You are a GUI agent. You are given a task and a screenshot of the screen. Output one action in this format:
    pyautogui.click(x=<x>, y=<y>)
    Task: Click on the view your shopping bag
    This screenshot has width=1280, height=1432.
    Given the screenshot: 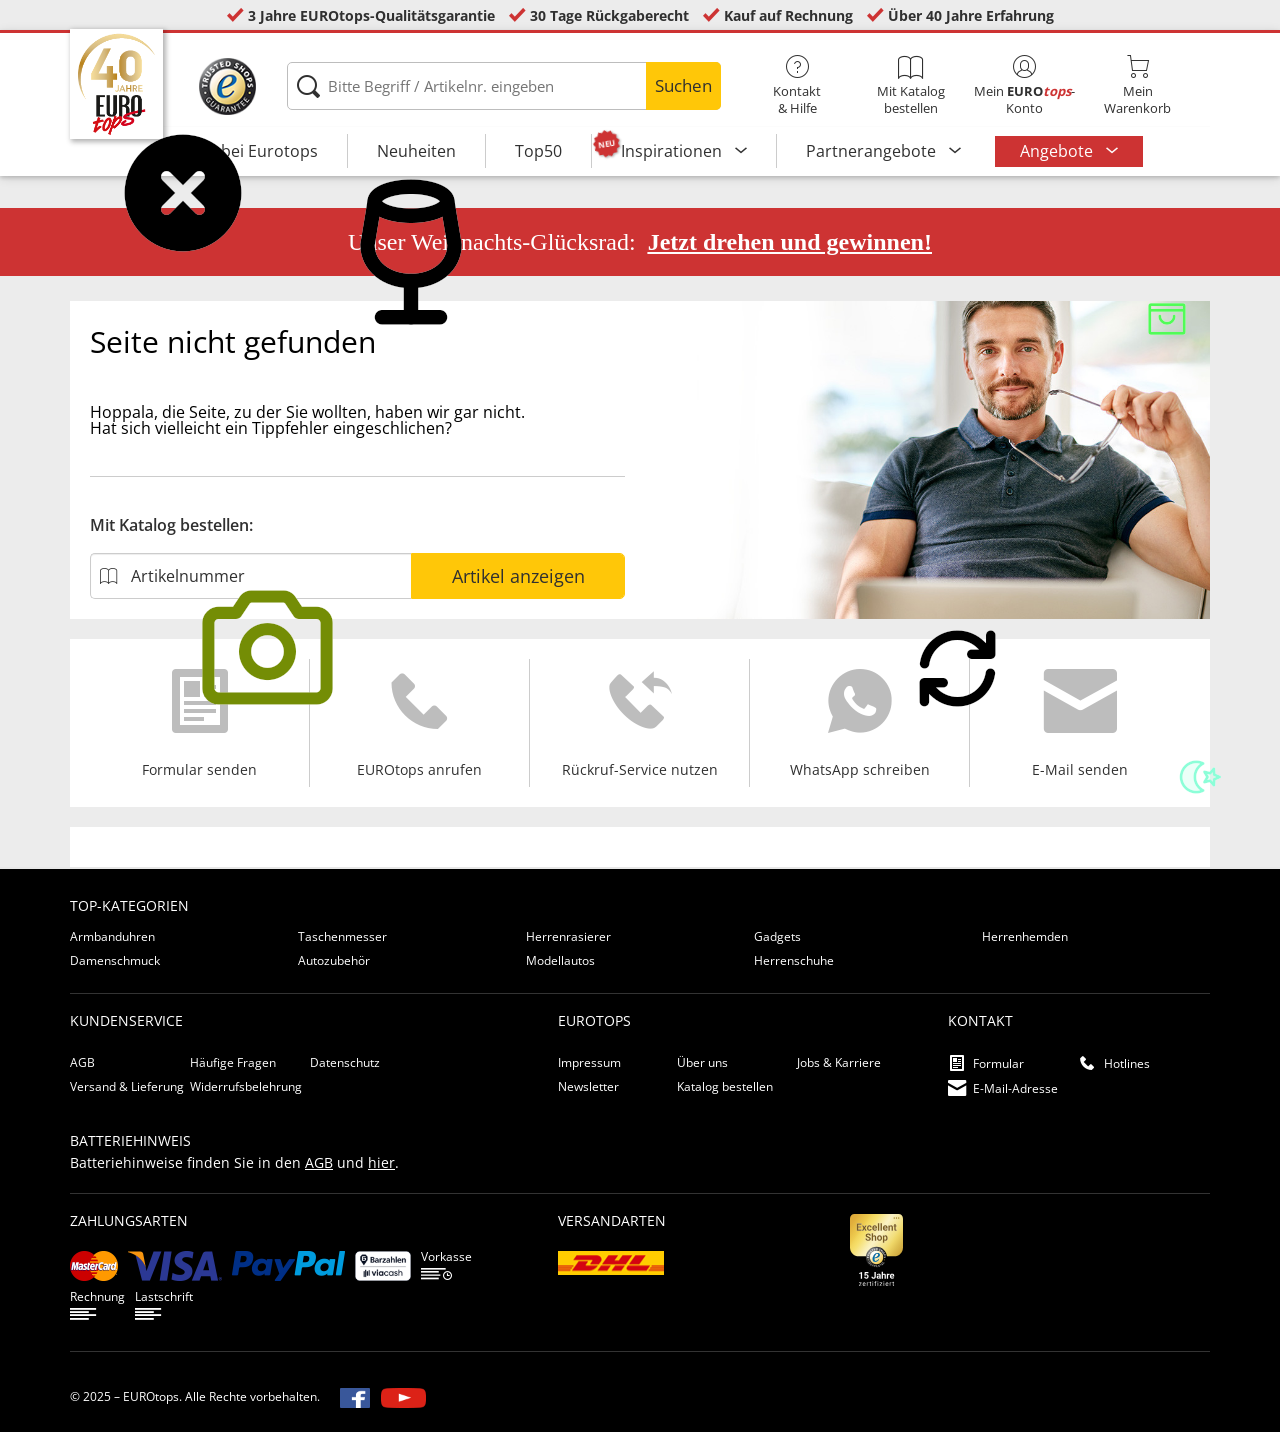 What is the action you would take?
    pyautogui.click(x=1167, y=319)
    